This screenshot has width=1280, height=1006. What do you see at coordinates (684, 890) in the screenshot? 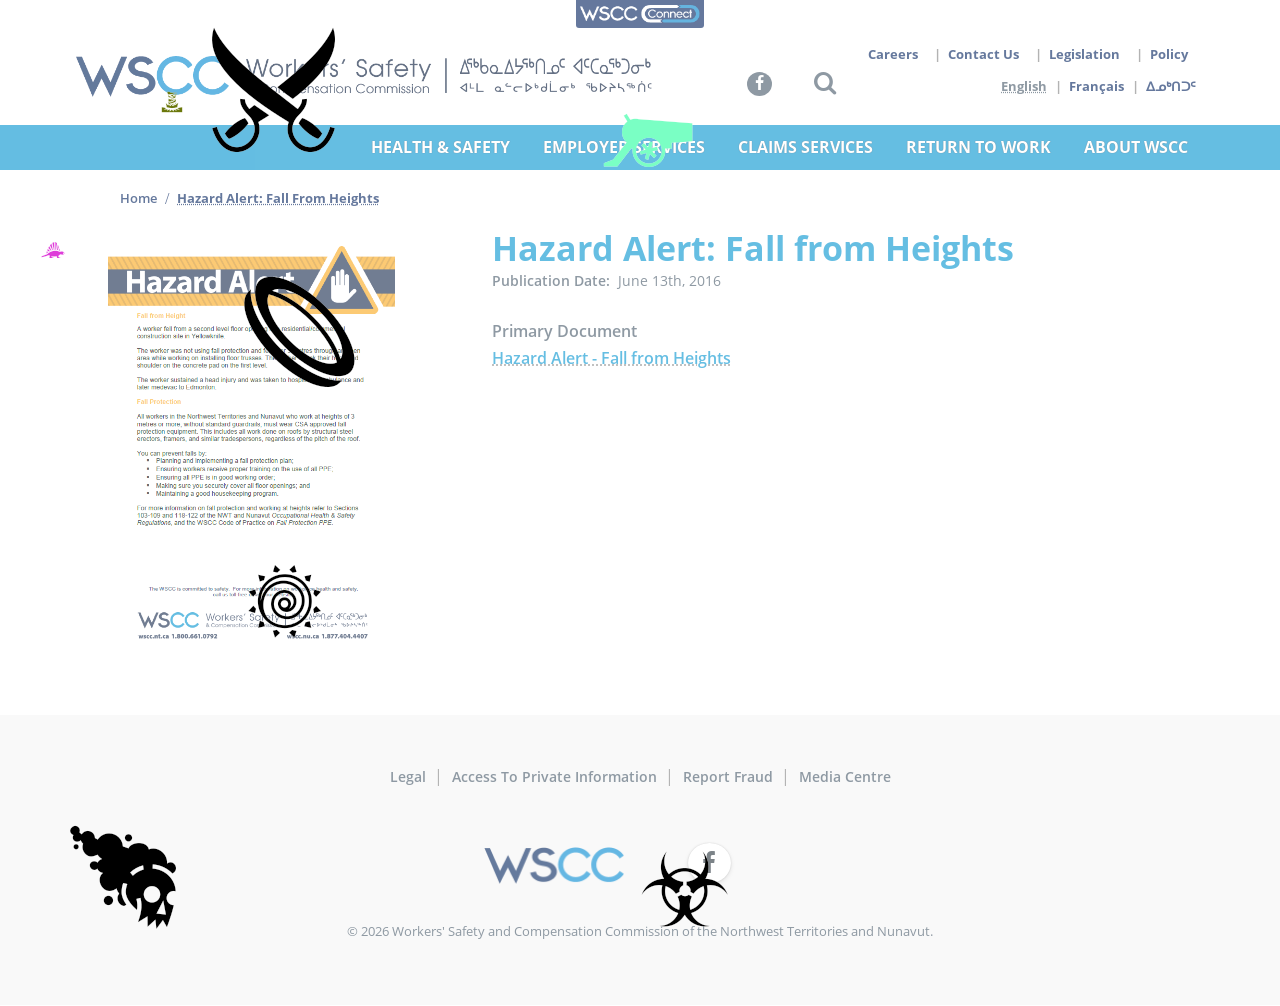
I see `indicates hazardous or dangerous content` at bounding box center [684, 890].